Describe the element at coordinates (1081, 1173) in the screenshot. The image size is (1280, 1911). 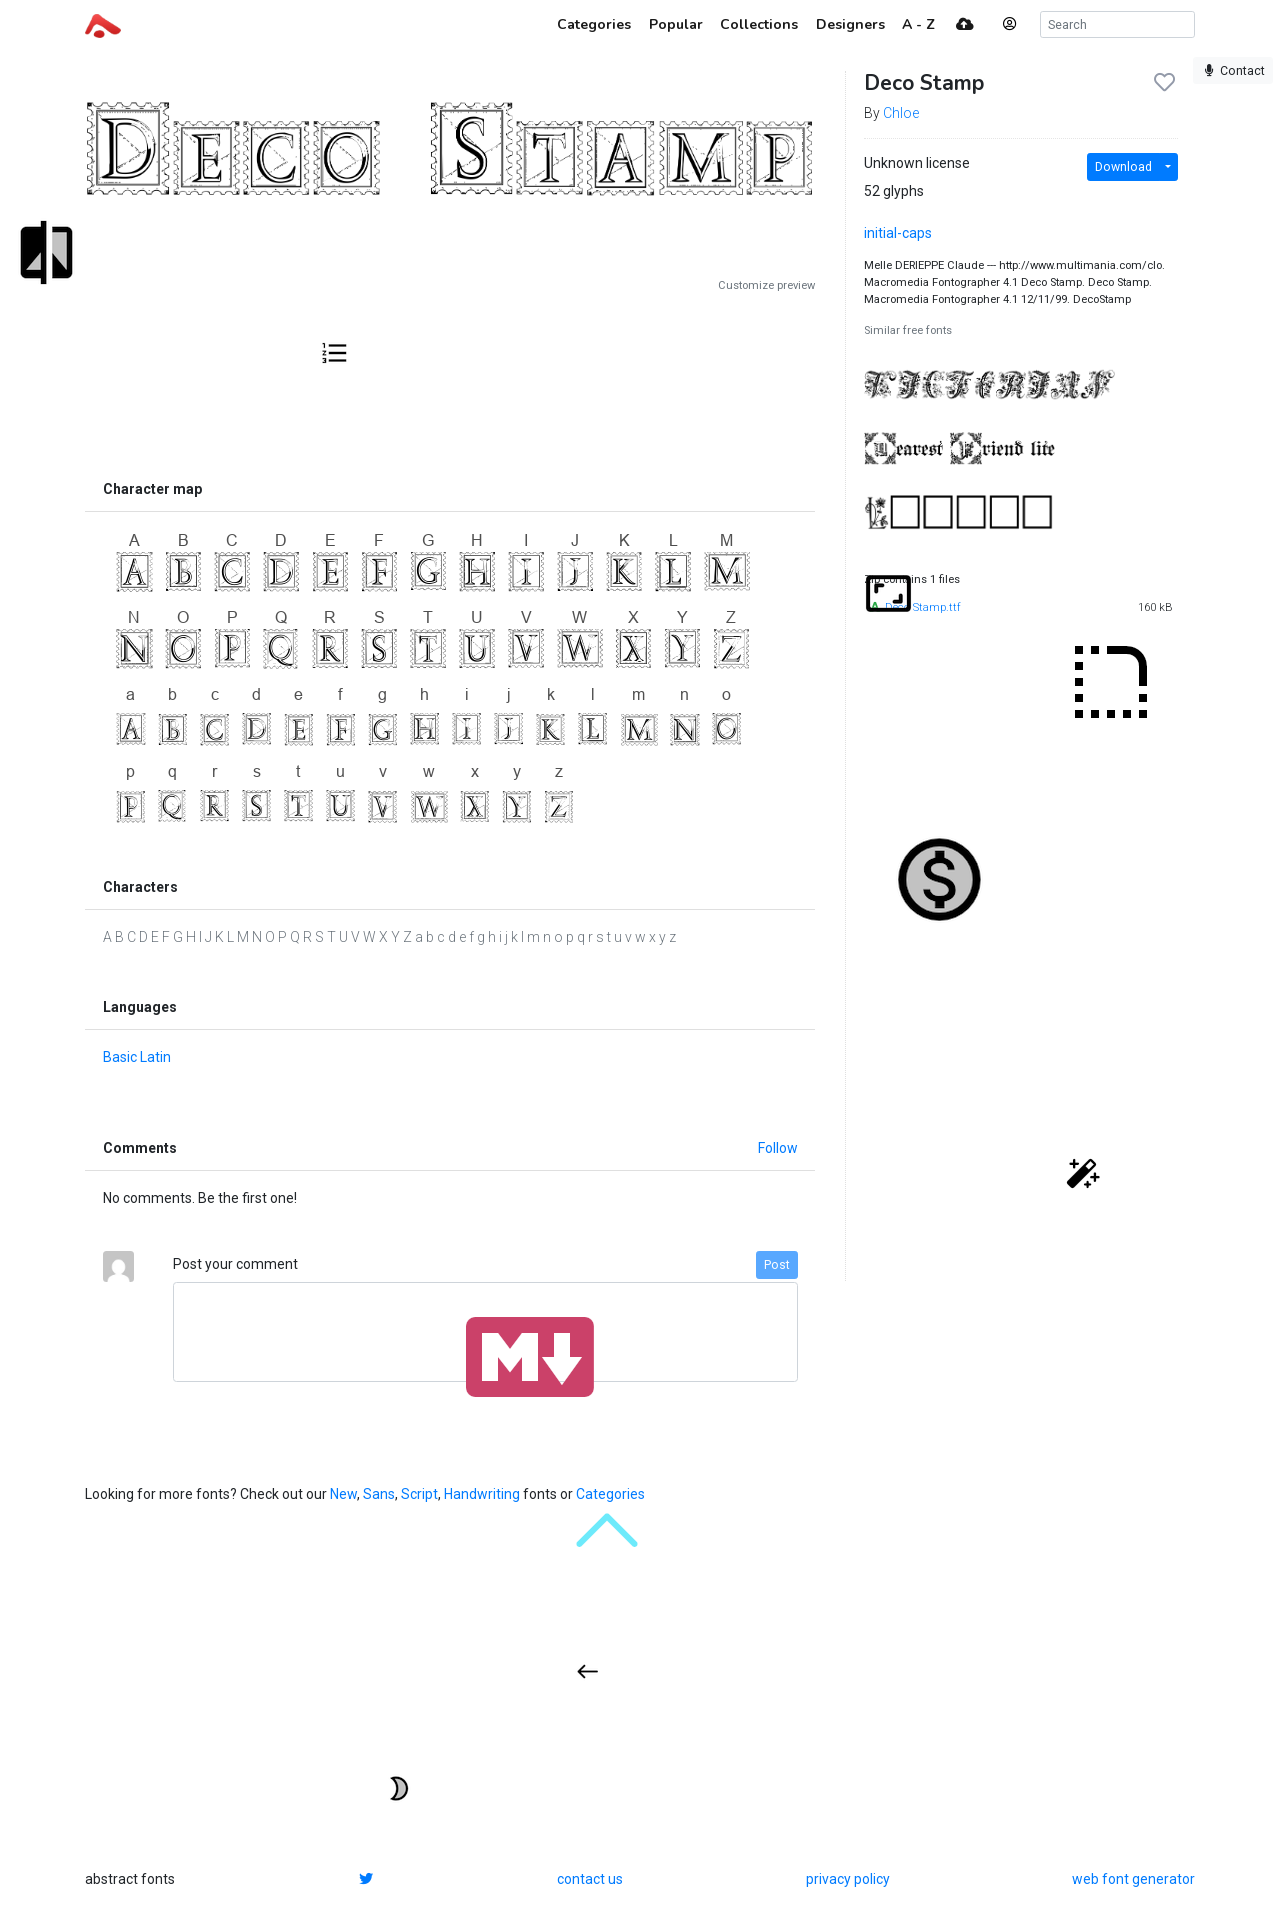
I see `apply automatic enhancements or effects` at that location.